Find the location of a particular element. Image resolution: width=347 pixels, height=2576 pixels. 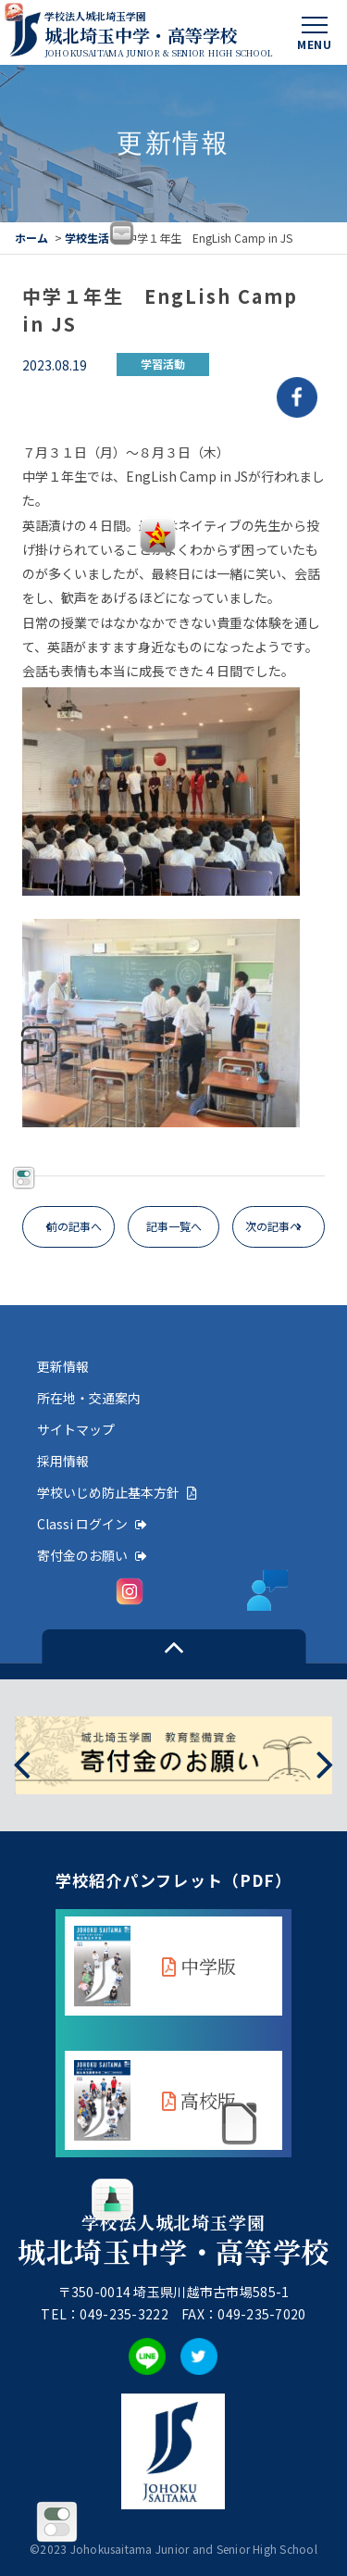

open system tweaks or customization settings is located at coordinates (56, 2521).